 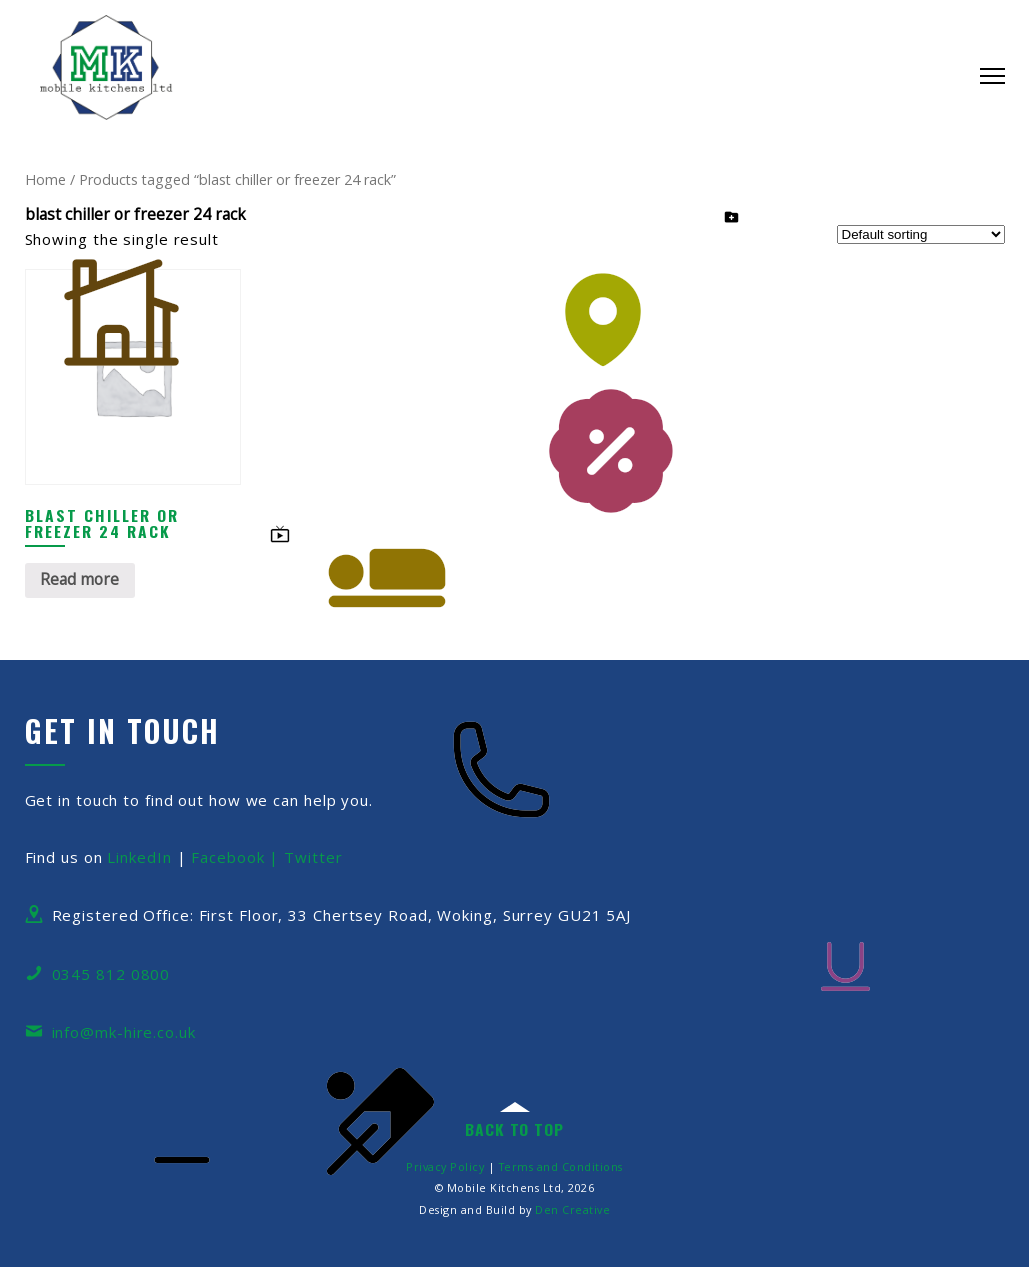 What do you see at coordinates (603, 318) in the screenshot?
I see `view location on map` at bounding box center [603, 318].